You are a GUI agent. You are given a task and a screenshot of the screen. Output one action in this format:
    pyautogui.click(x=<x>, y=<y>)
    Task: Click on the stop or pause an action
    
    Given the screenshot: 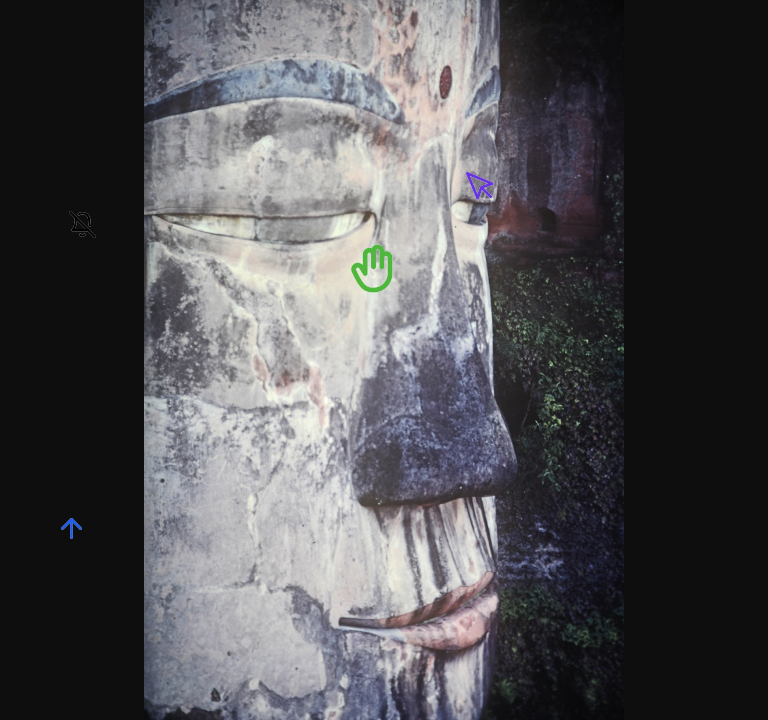 What is the action you would take?
    pyautogui.click(x=373, y=268)
    